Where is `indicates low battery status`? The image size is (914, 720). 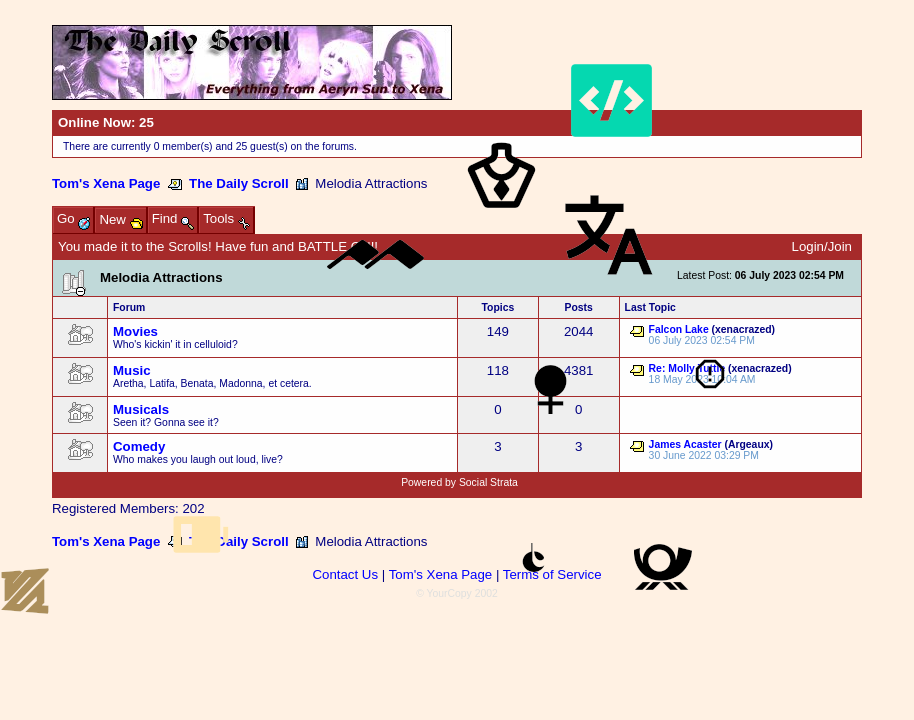 indicates low battery status is located at coordinates (199, 534).